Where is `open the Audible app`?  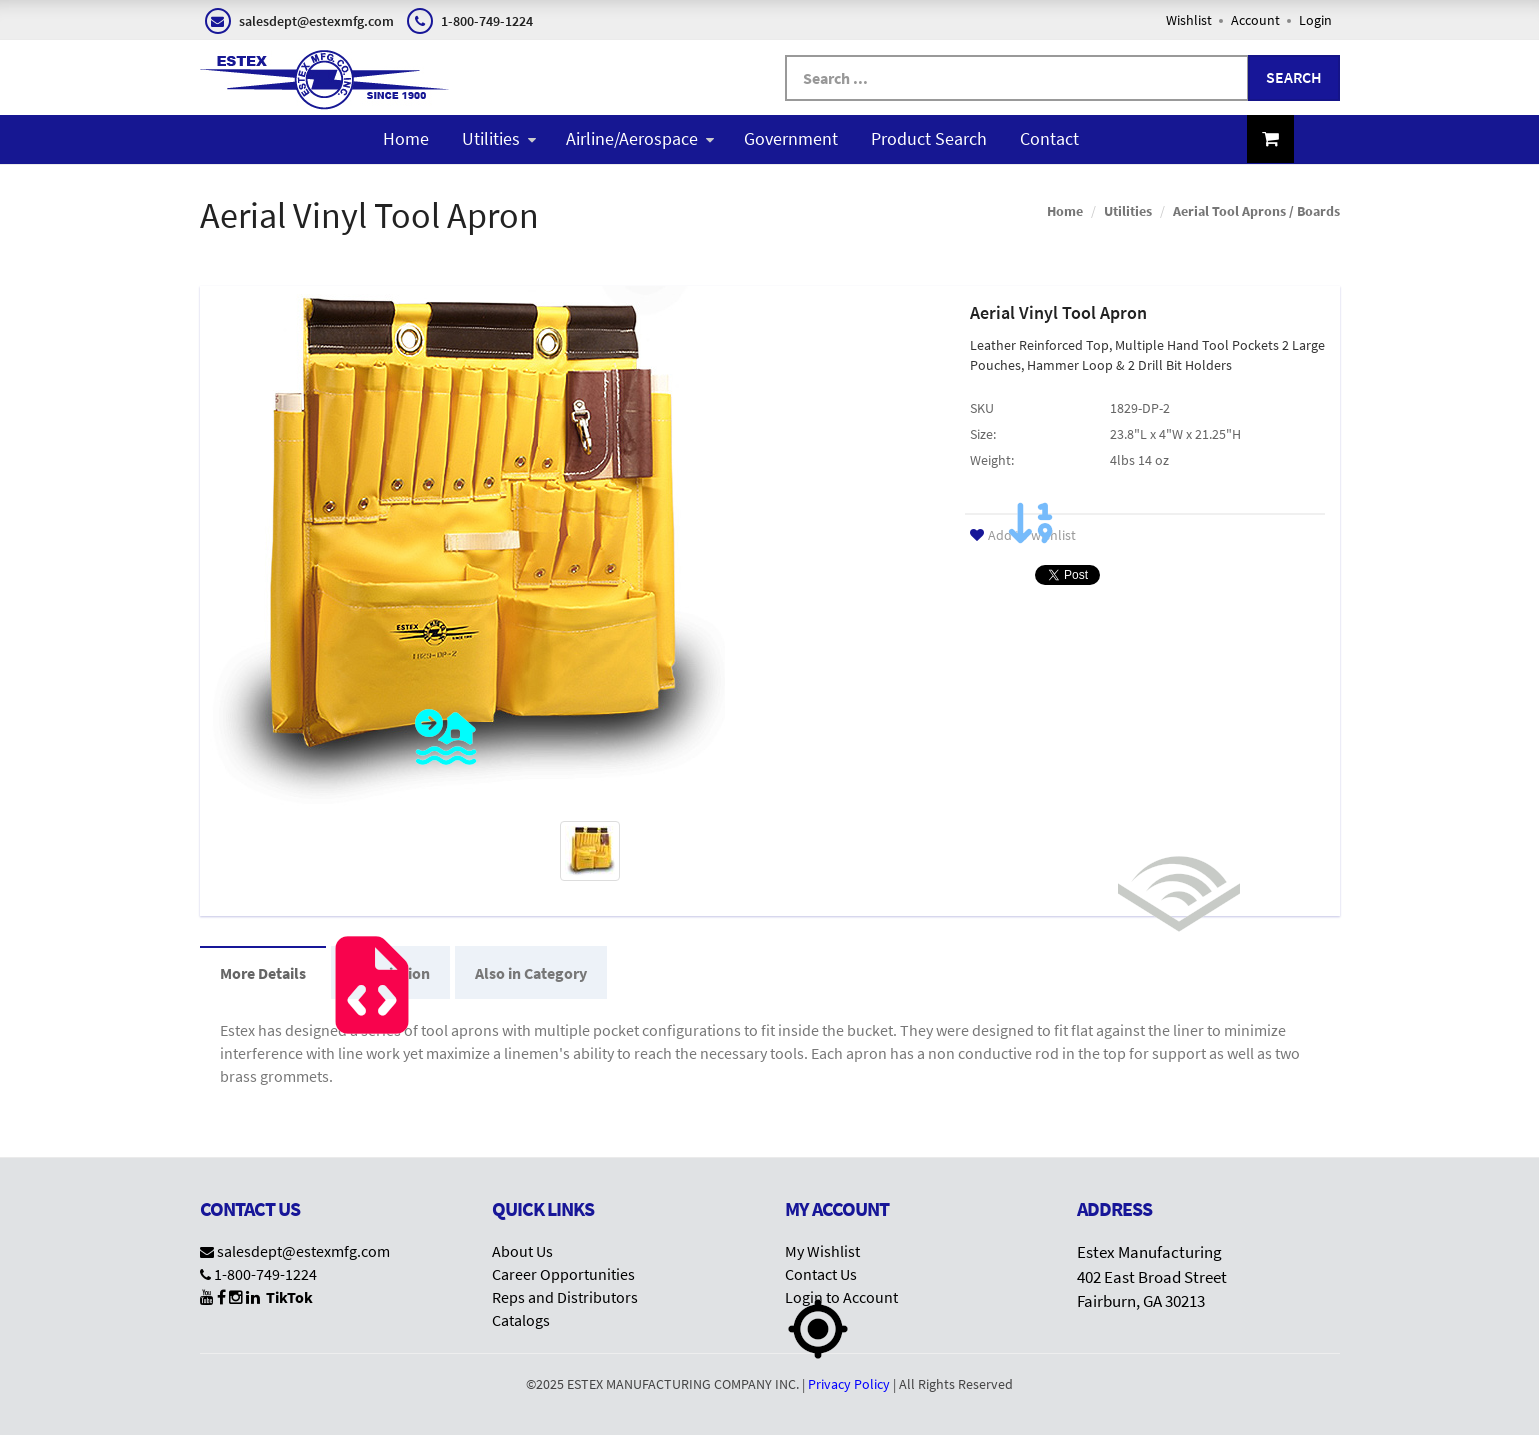
open the Audible app is located at coordinates (1179, 894).